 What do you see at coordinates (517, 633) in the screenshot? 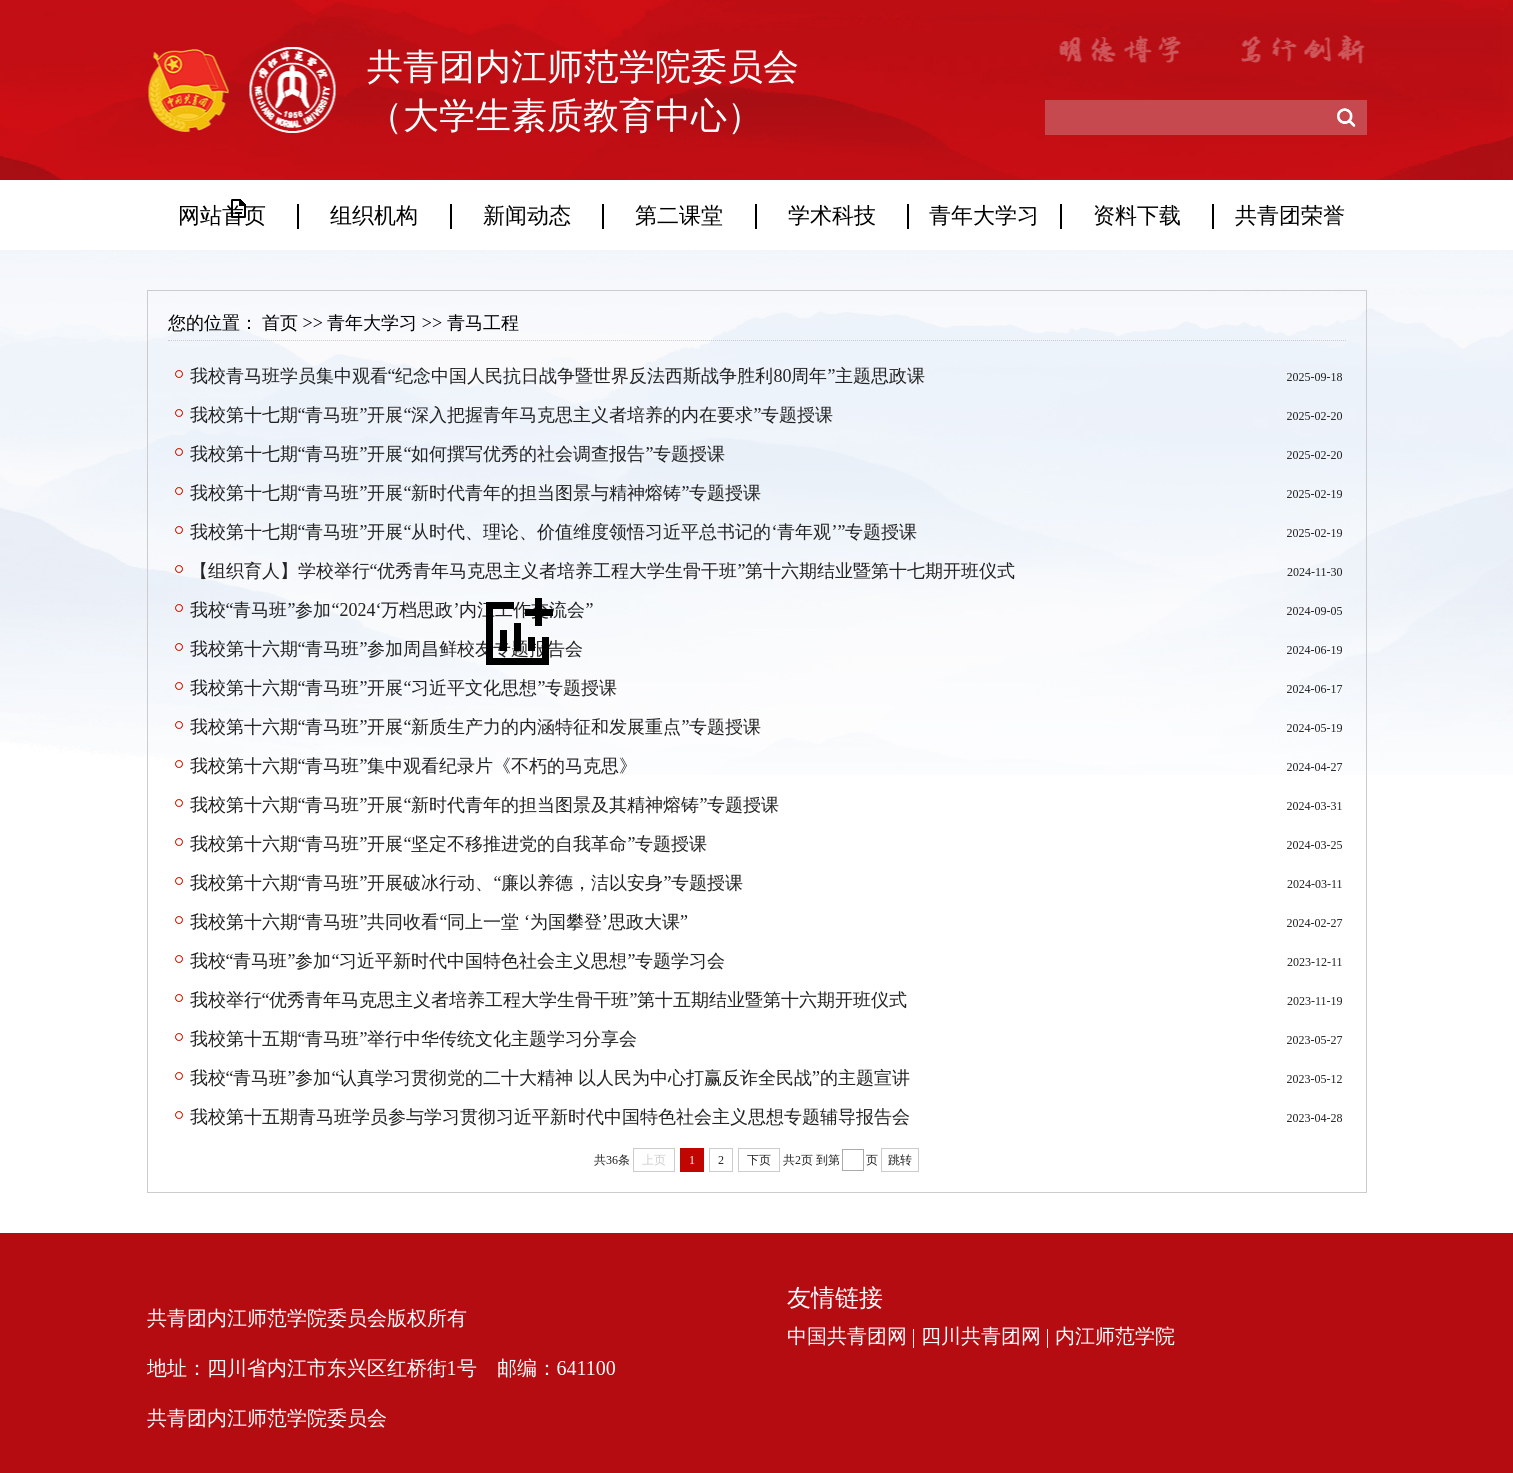
I see `add a new chart or graph` at bounding box center [517, 633].